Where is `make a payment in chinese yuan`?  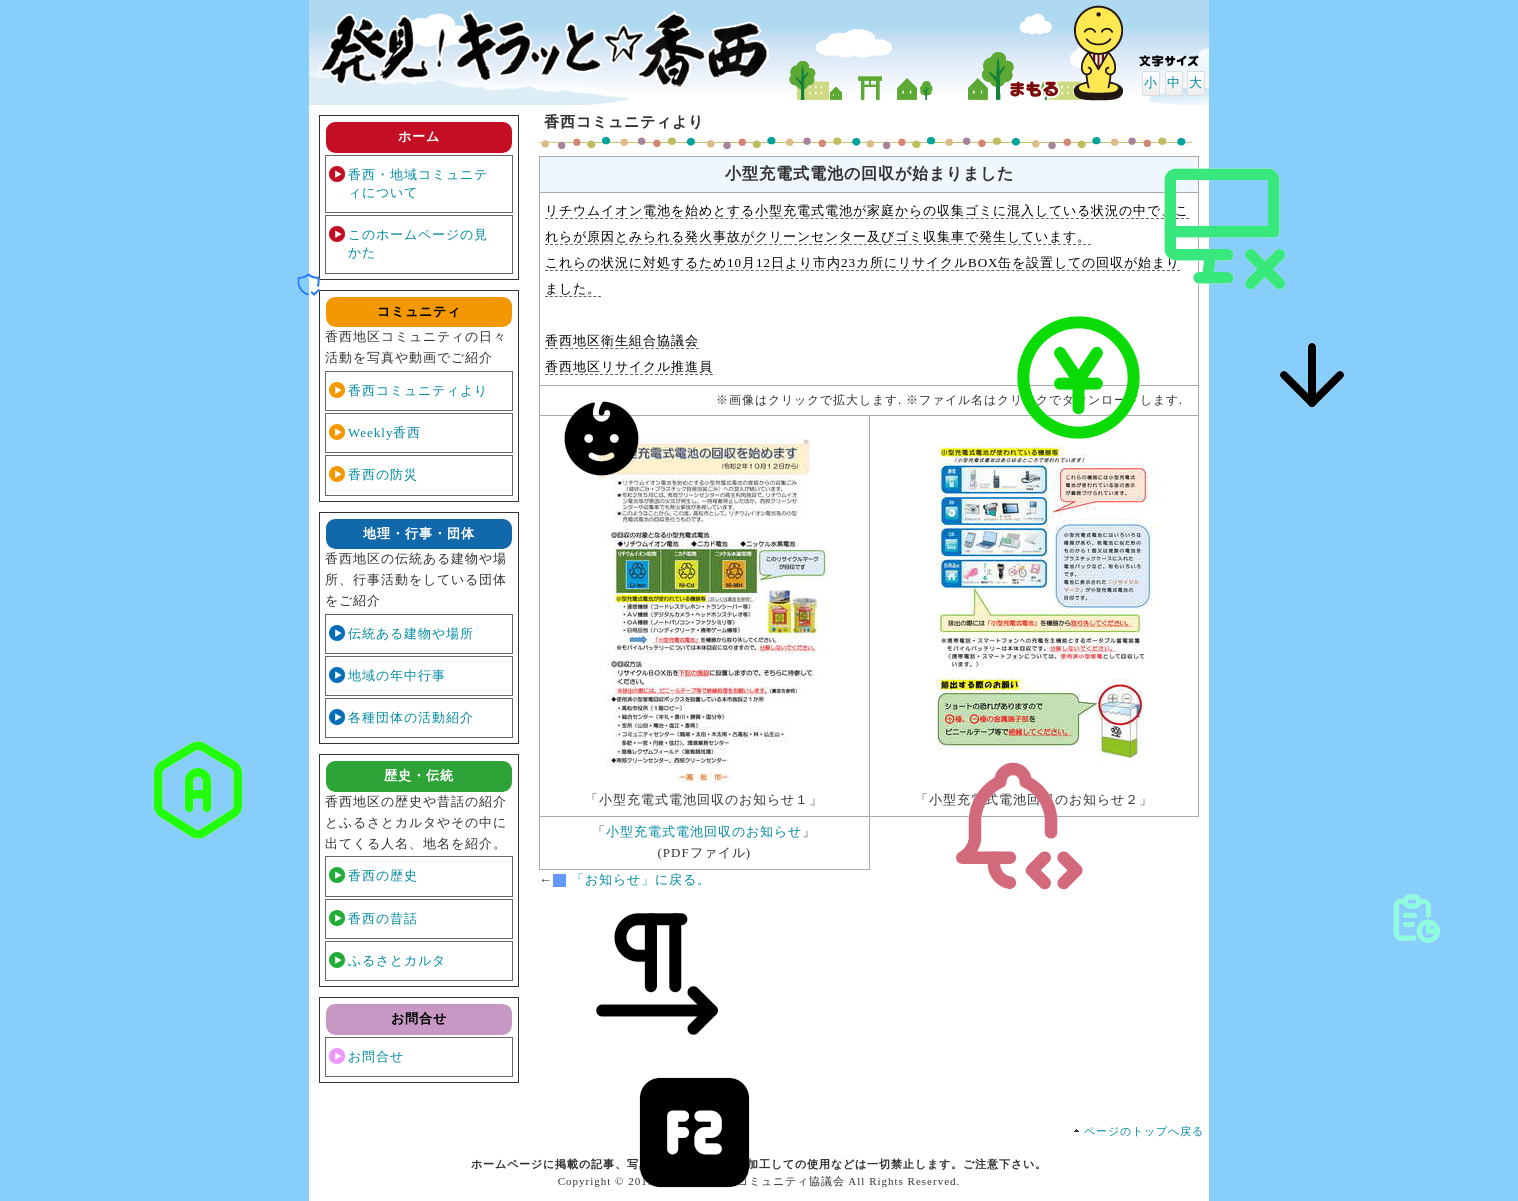 make a payment in chinese yuan is located at coordinates (1078, 377).